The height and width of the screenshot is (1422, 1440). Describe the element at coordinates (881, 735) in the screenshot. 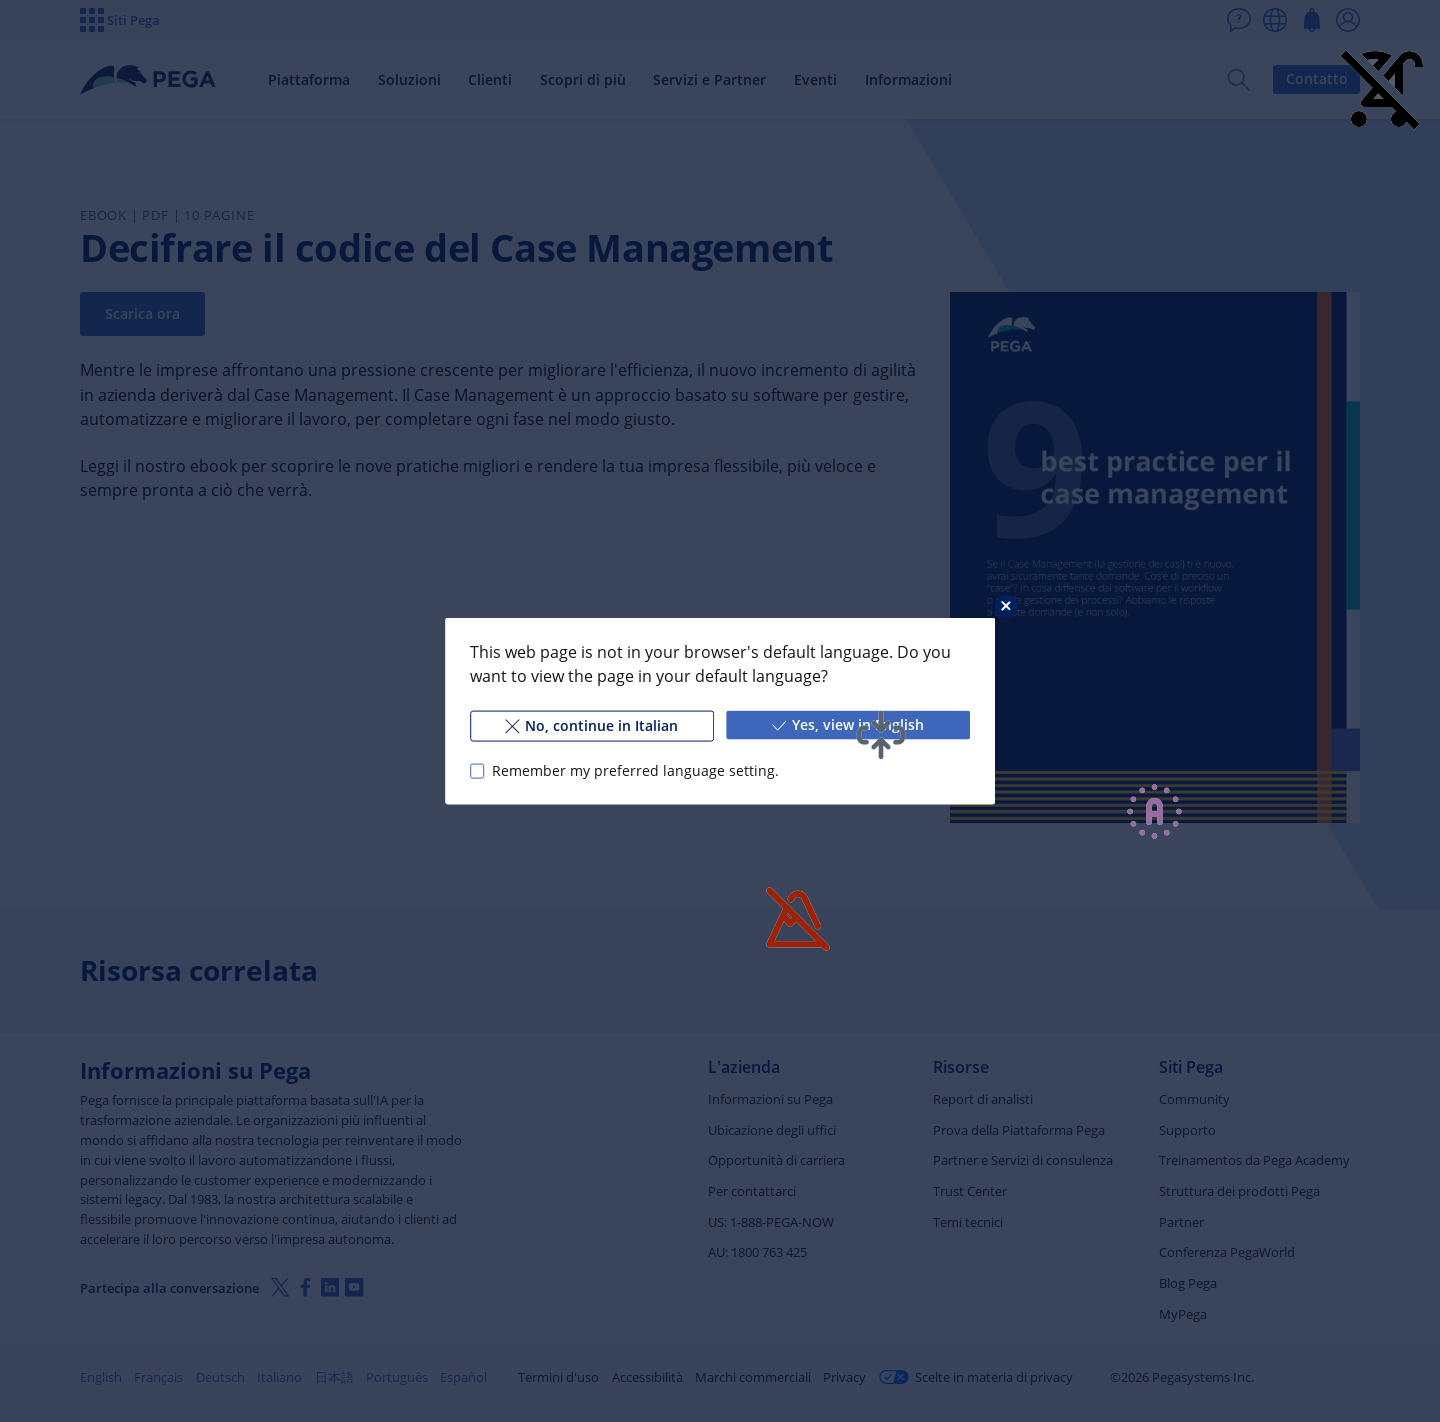

I see `collapse viewport height` at that location.